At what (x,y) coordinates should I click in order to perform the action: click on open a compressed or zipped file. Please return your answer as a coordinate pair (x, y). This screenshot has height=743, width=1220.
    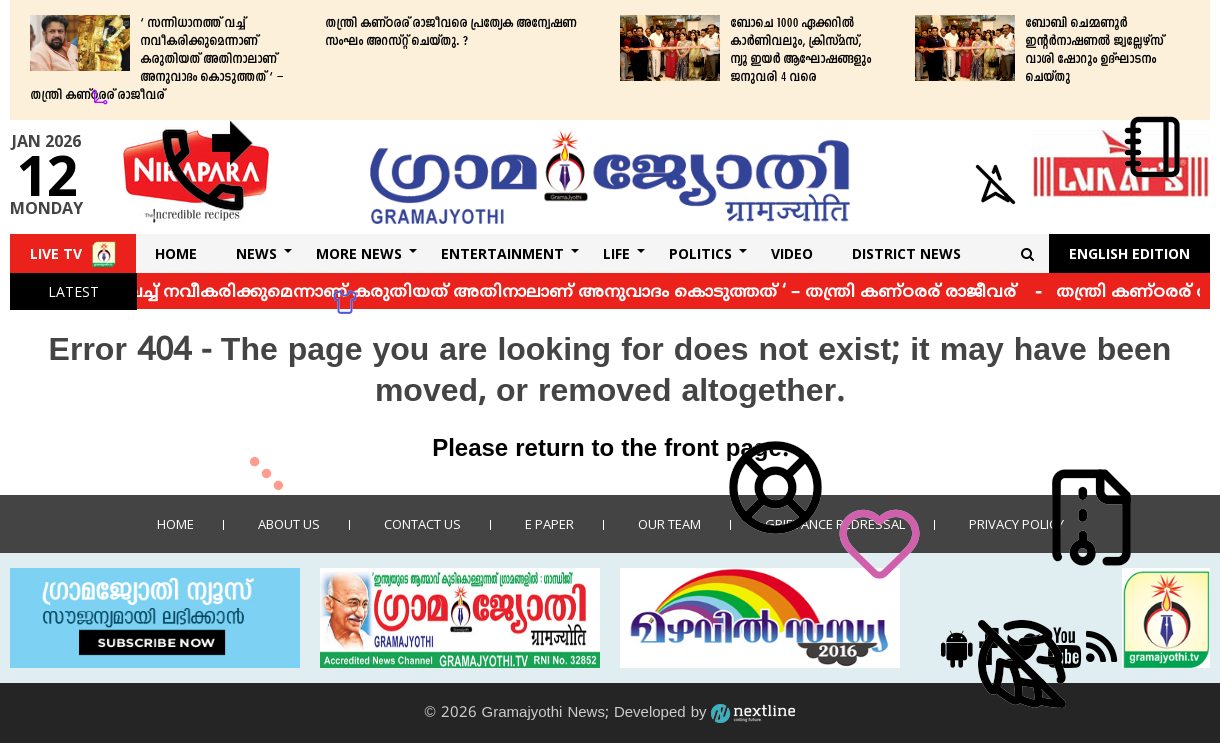
    Looking at the image, I should click on (1091, 517).